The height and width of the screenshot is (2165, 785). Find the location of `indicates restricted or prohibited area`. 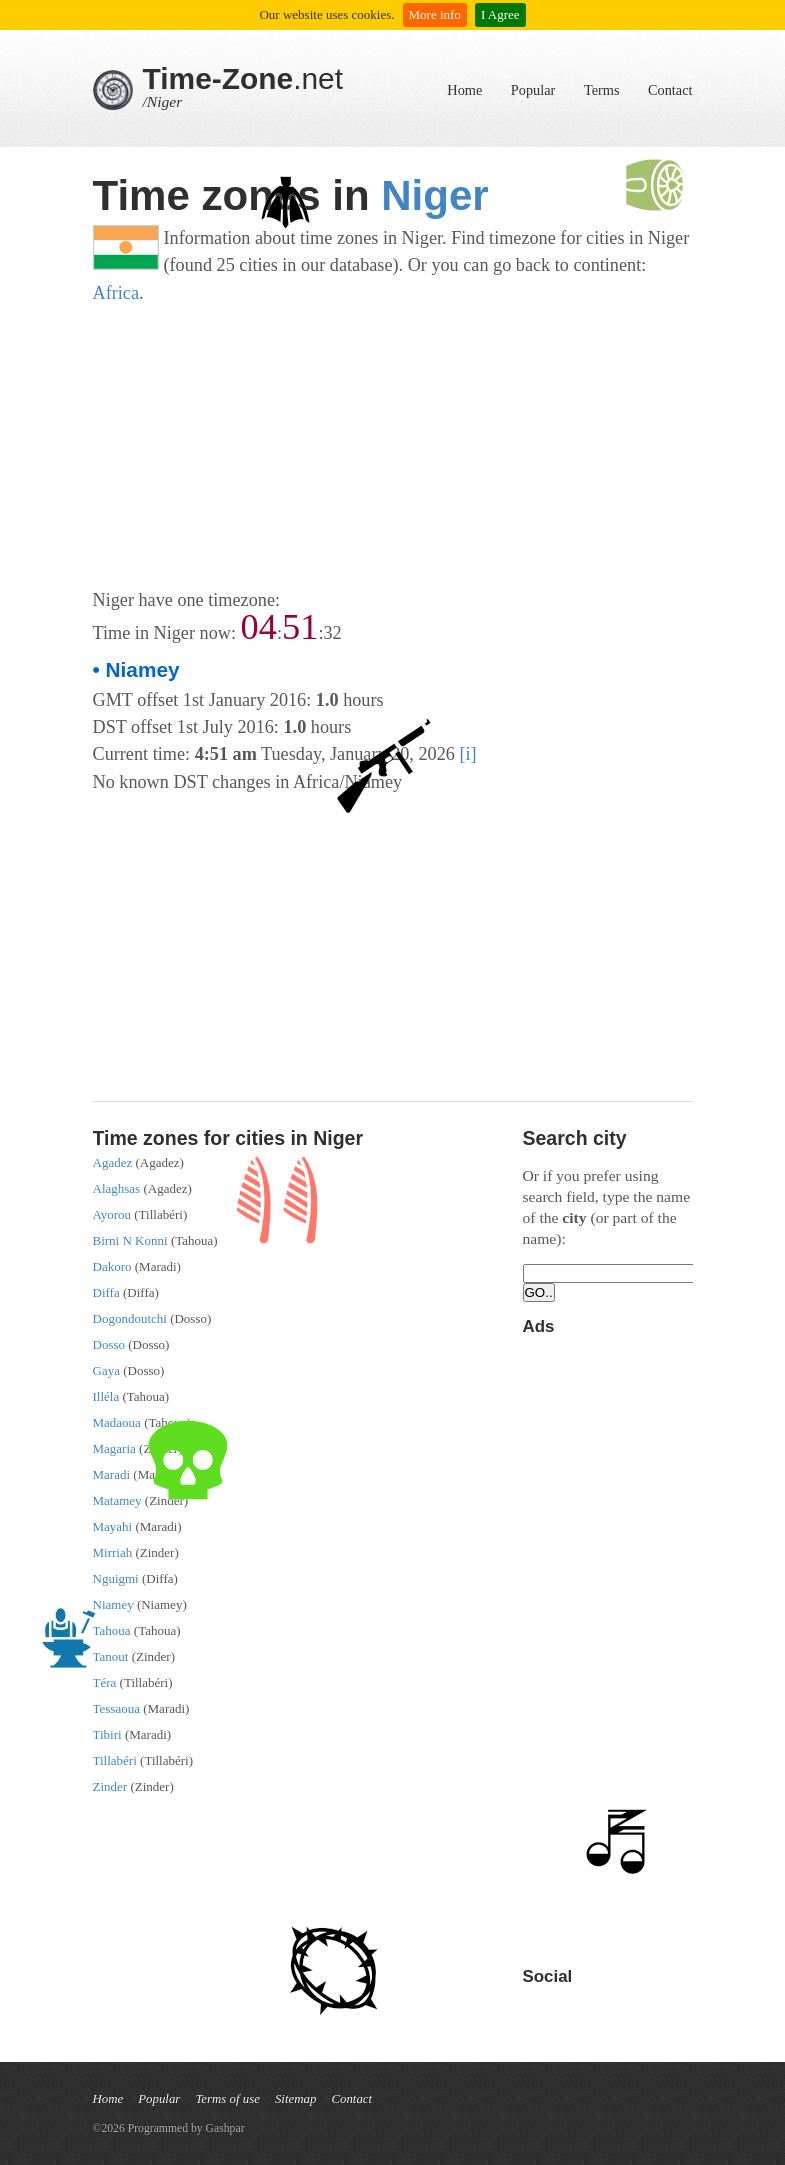

indicates restricted or prohibited area is located at coordinates (334, 1970).